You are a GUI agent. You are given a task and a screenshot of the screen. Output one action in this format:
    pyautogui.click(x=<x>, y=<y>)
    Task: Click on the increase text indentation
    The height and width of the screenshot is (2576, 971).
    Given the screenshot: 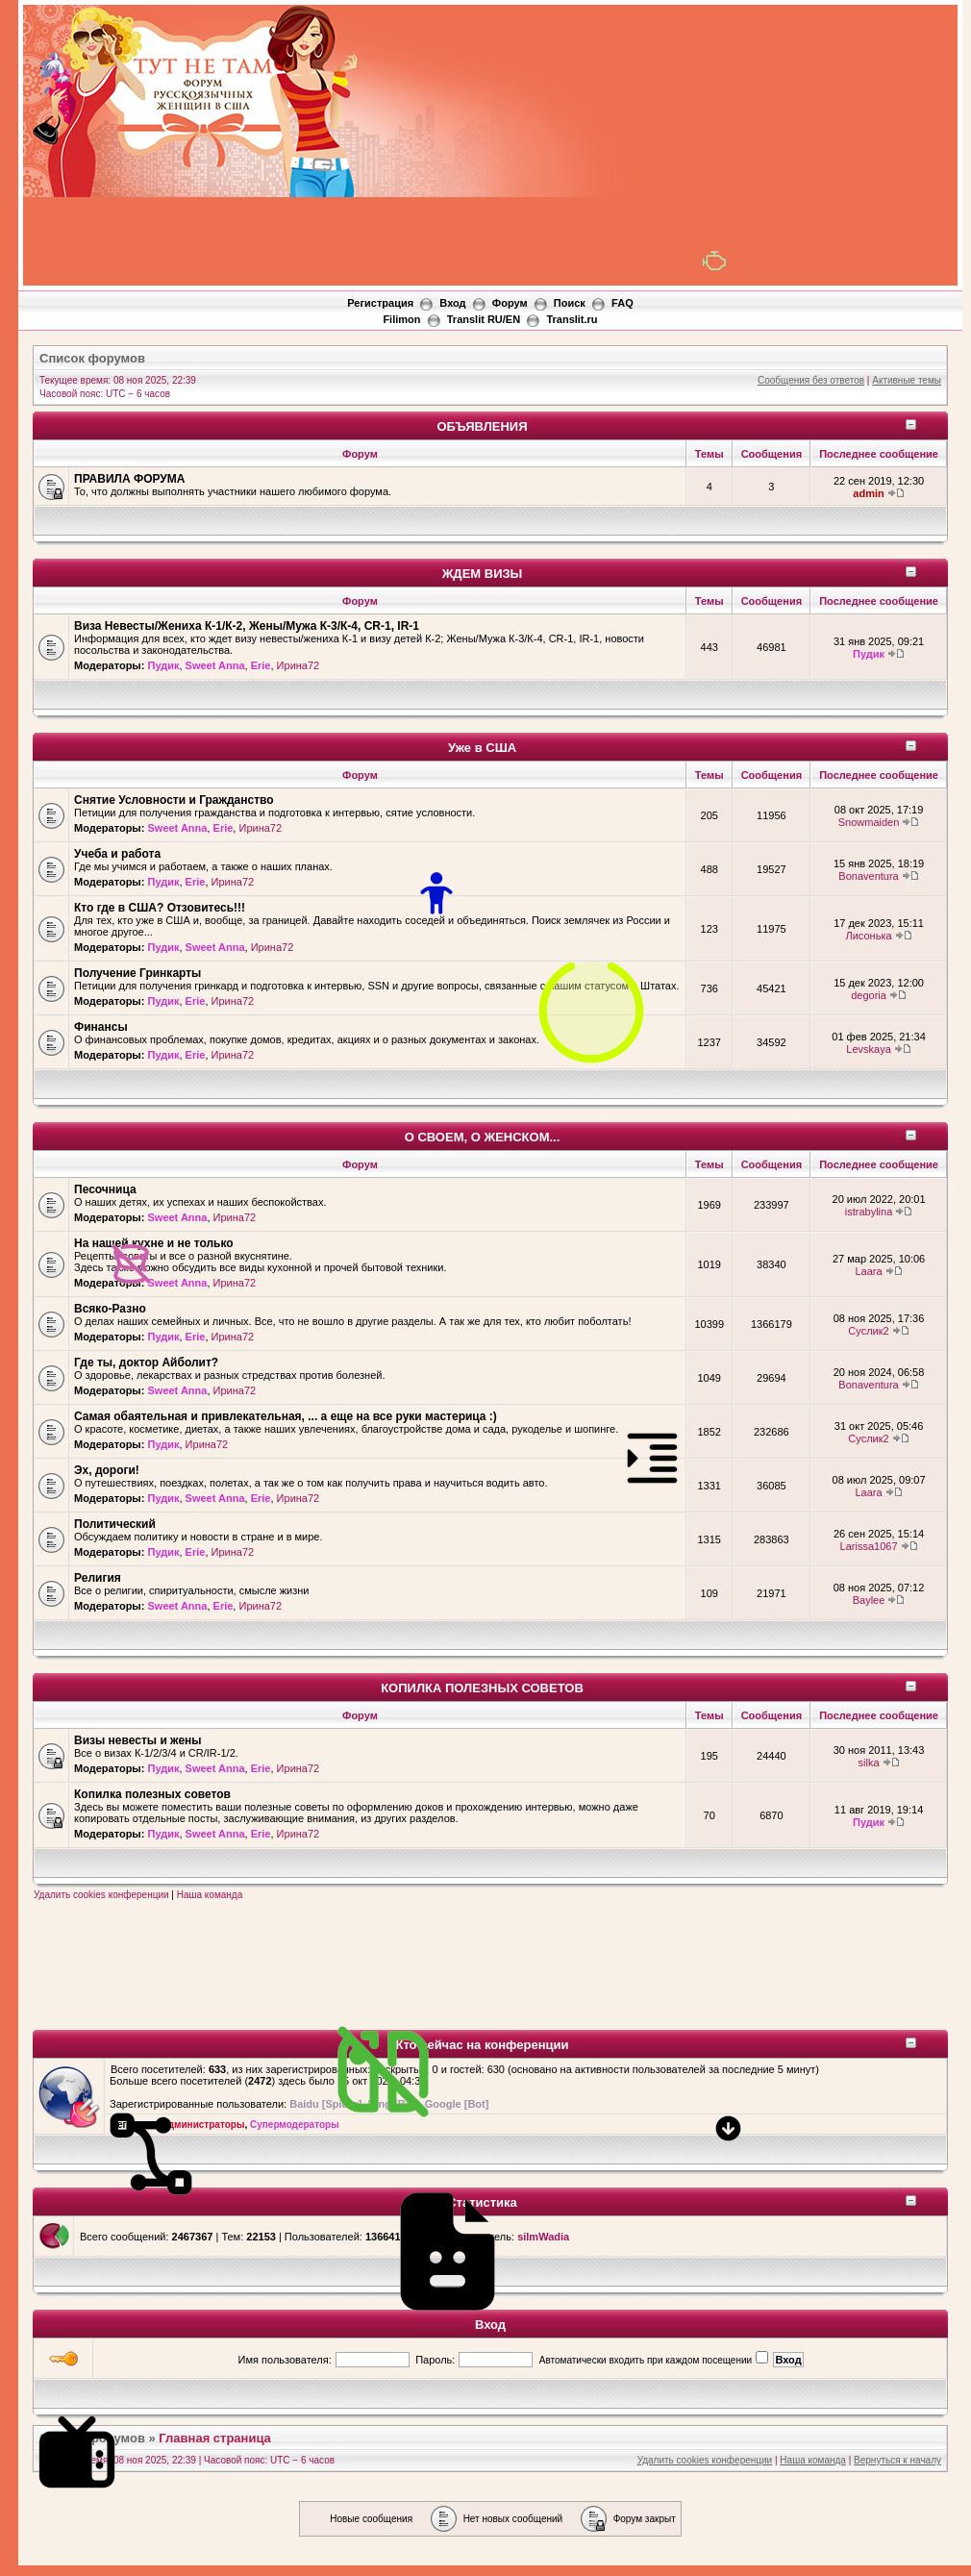 What is the action you would take?
    pyautogui.click(x=652, y=1458)
    